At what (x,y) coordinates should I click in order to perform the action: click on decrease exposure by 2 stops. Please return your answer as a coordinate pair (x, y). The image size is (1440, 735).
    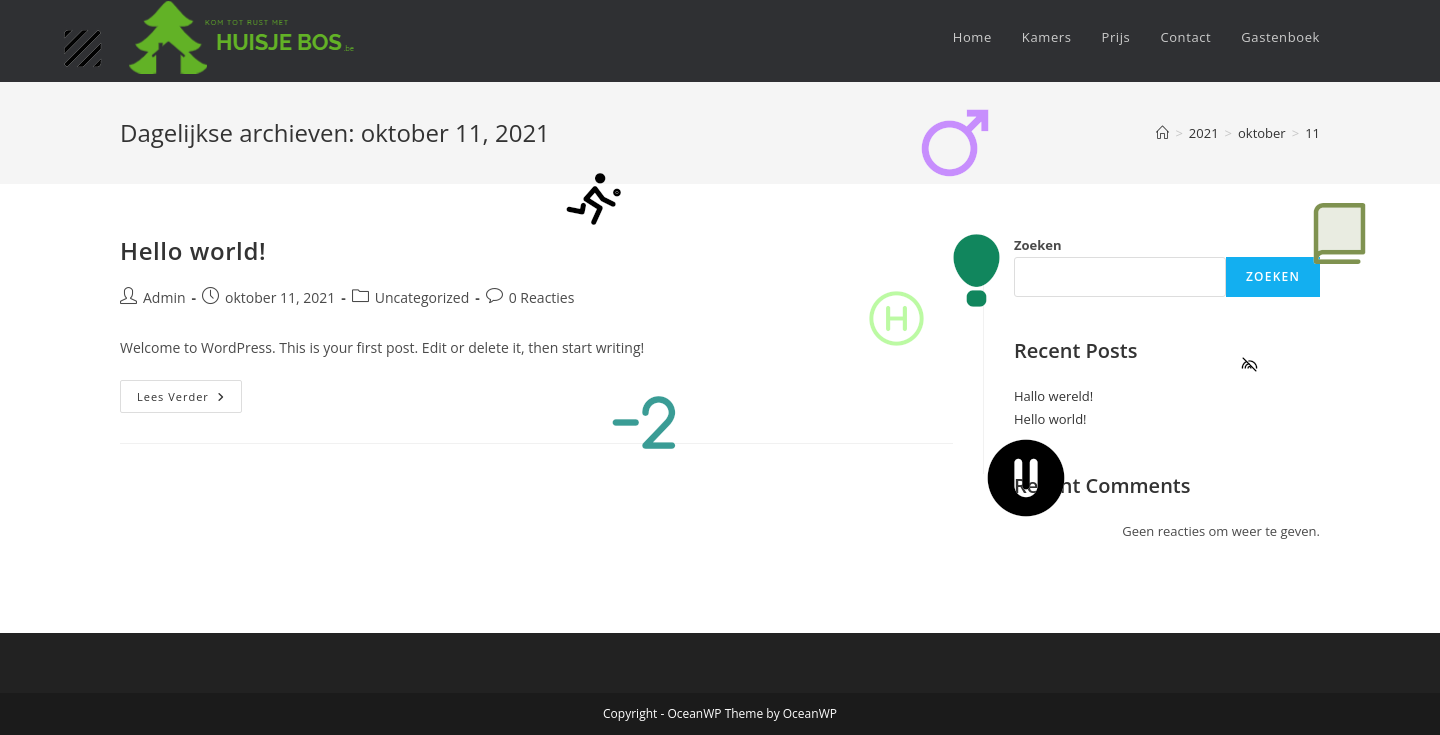
    Looking at the image, I should click on (645, 422).